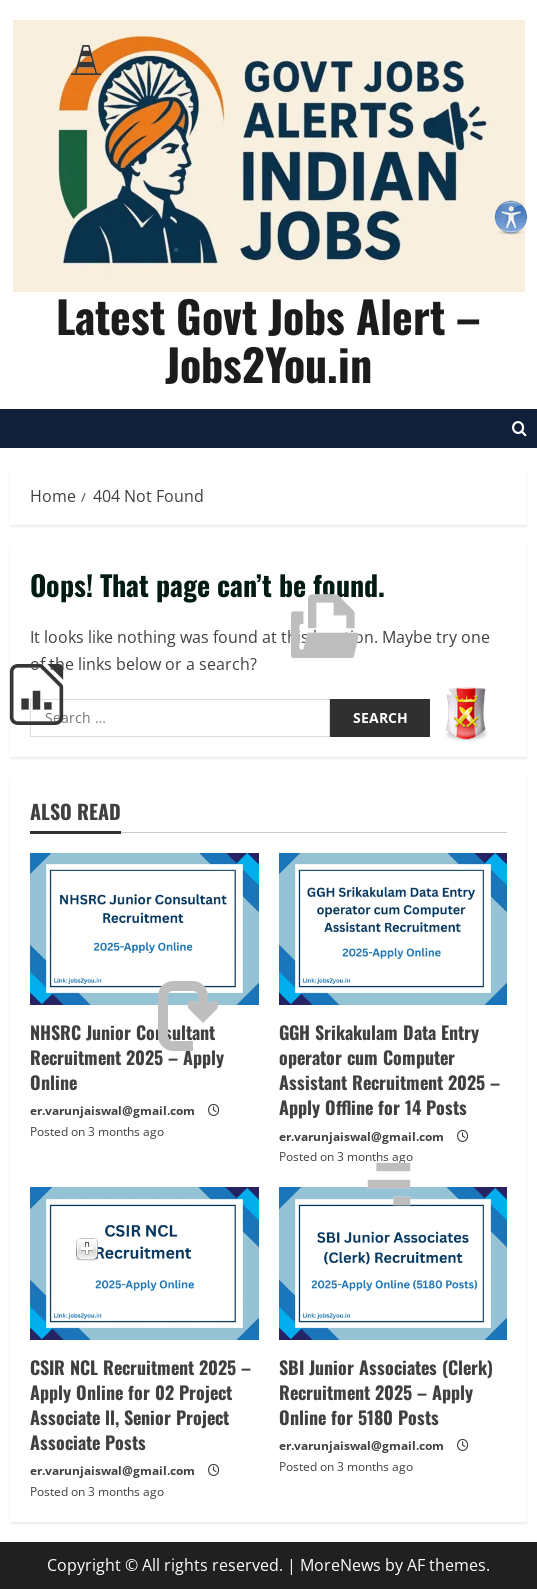 The width and height of the screenshot is (537, 1589). What do you see at coordinates (511, 217) in the screenshot?
I see `open accessibility settings` at bounding box center [511, 217].